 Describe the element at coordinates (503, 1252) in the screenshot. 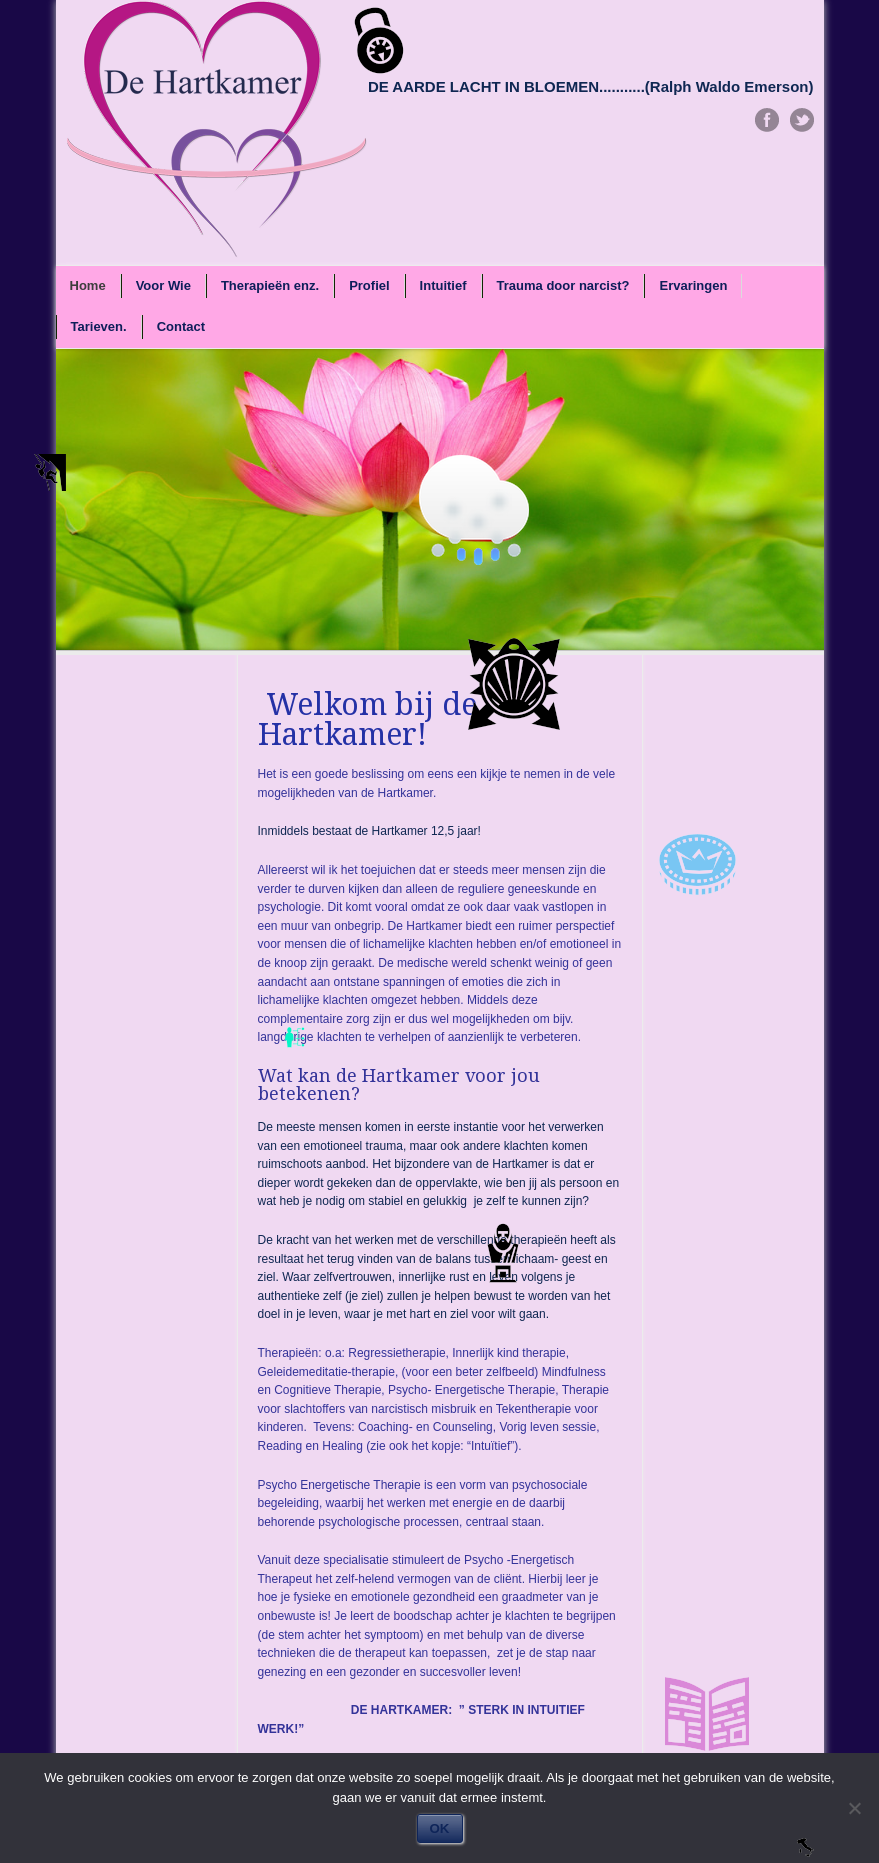

I see `access philosophy or humanities content` at that location.